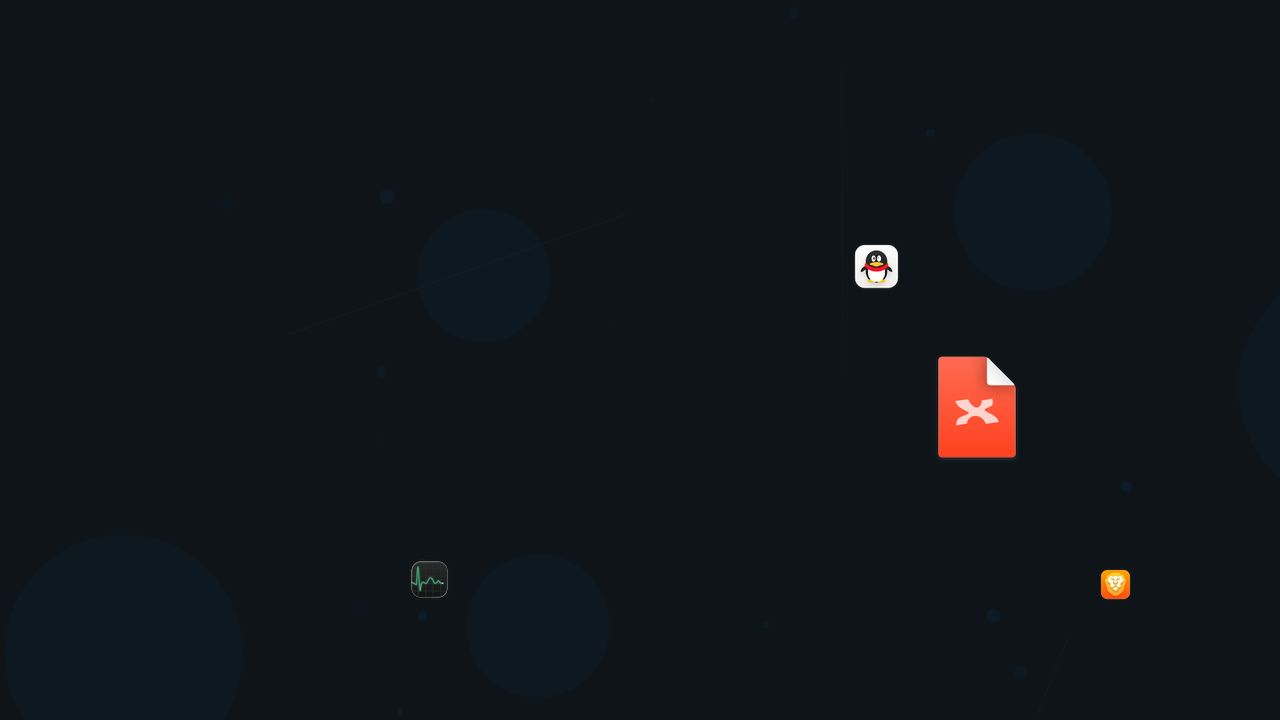 The height and width of the screenshot is (720, 1280). I want to click on open an xmind mind mapping file, so click(977, 409).